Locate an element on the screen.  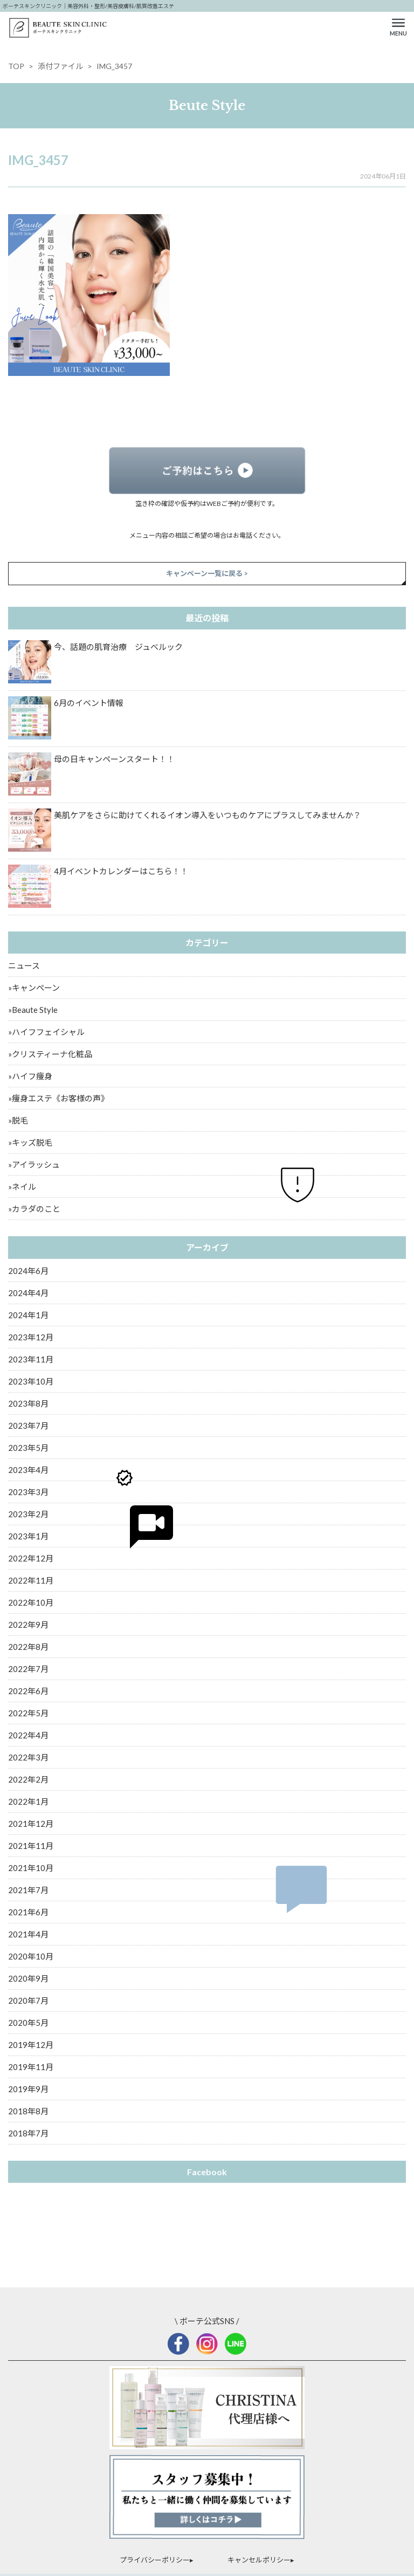
indicates a verified account or profile is located at coordinates (125, 1478).